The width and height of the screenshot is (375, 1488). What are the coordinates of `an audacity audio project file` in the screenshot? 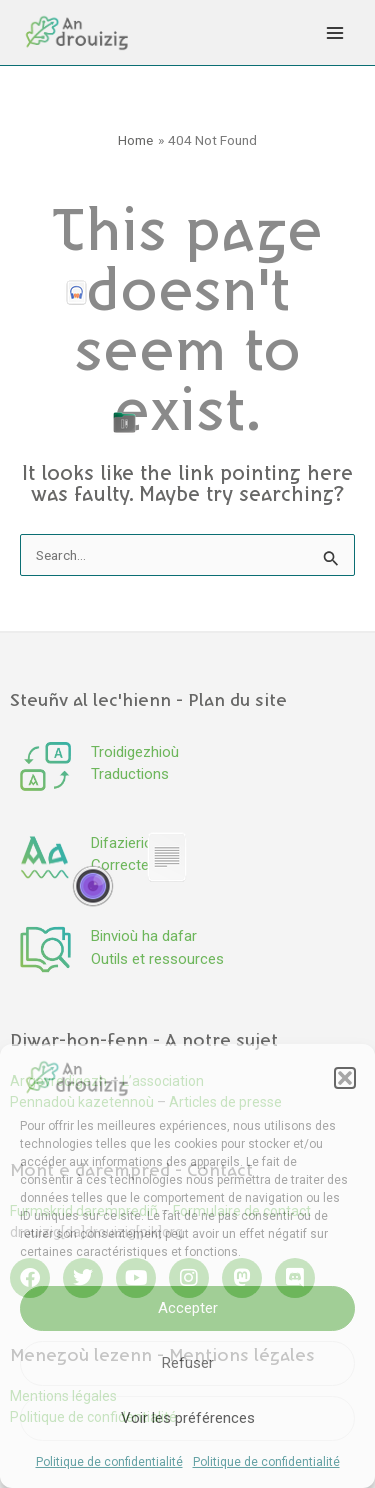 It's located at (76, 292).